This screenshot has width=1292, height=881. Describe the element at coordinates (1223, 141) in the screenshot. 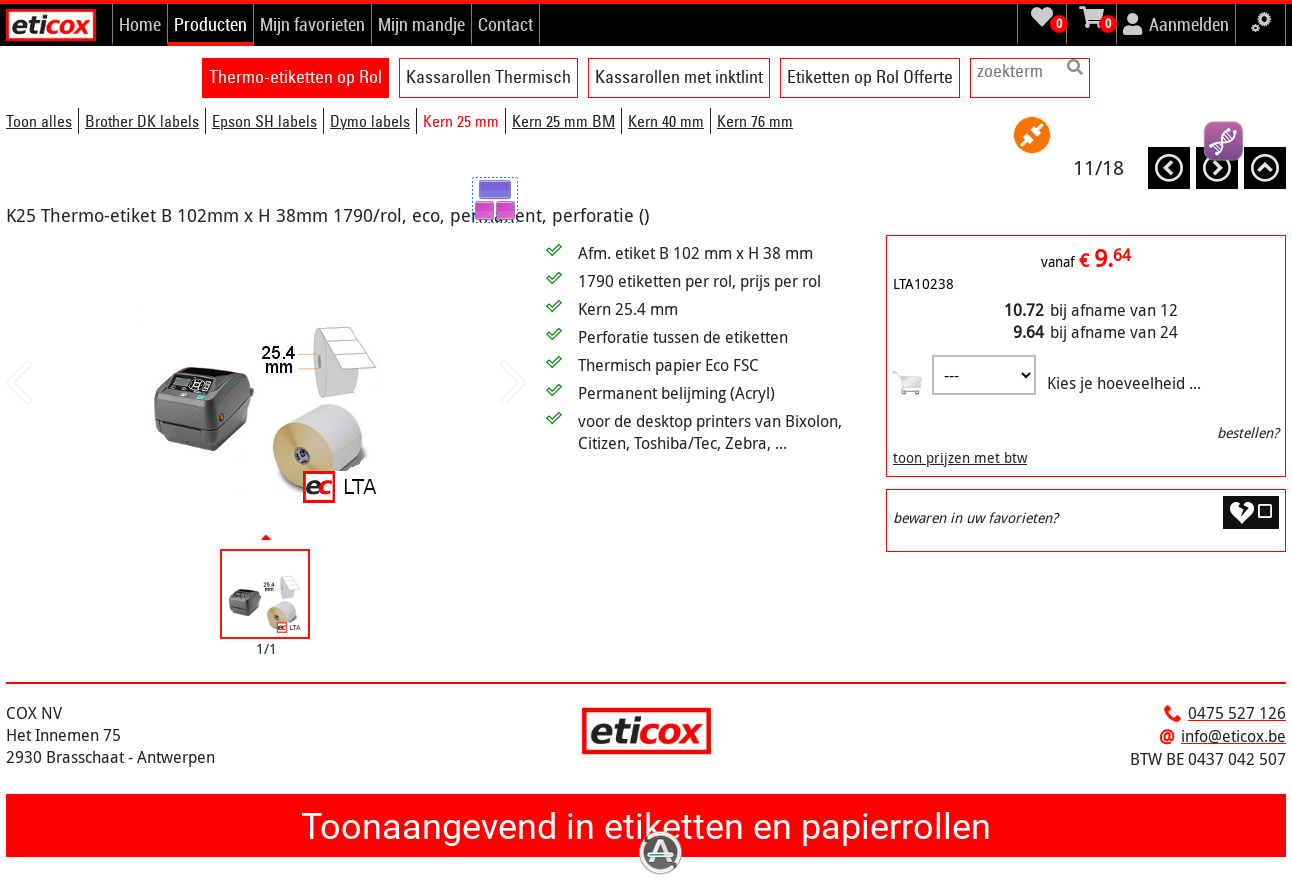

I see `open education and science apps category` at that location.